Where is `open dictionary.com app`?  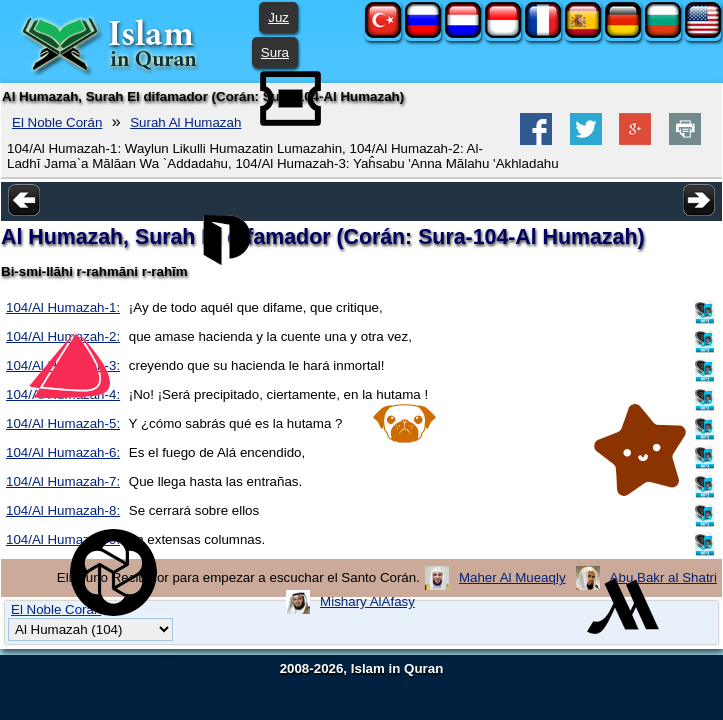
open dictionary.com app is located at coordinates (227, 240).